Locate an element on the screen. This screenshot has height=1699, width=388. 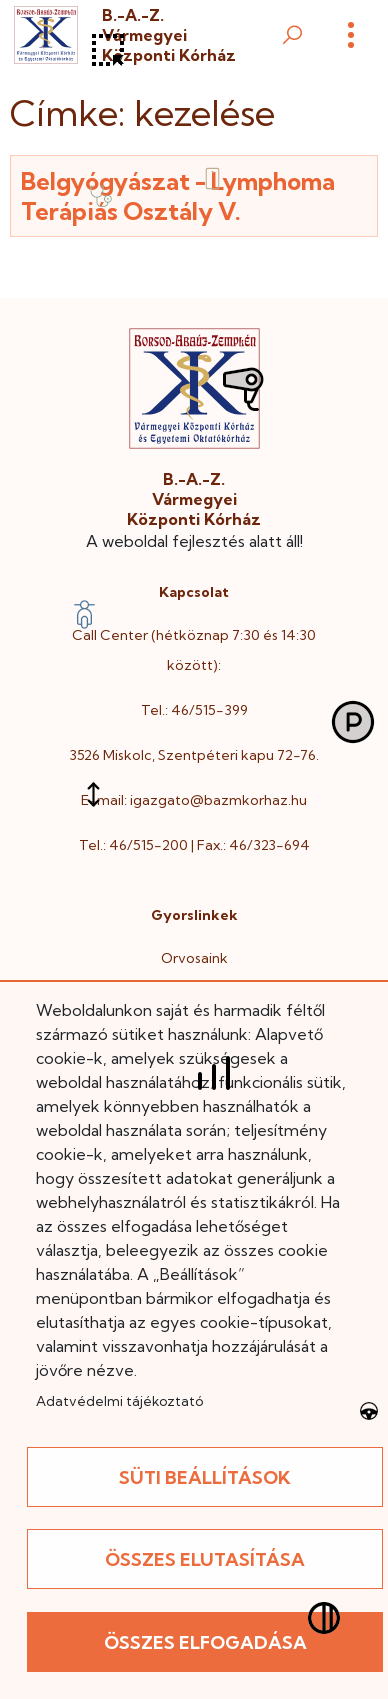
resize element vertically is located at coordinates (93, 794).